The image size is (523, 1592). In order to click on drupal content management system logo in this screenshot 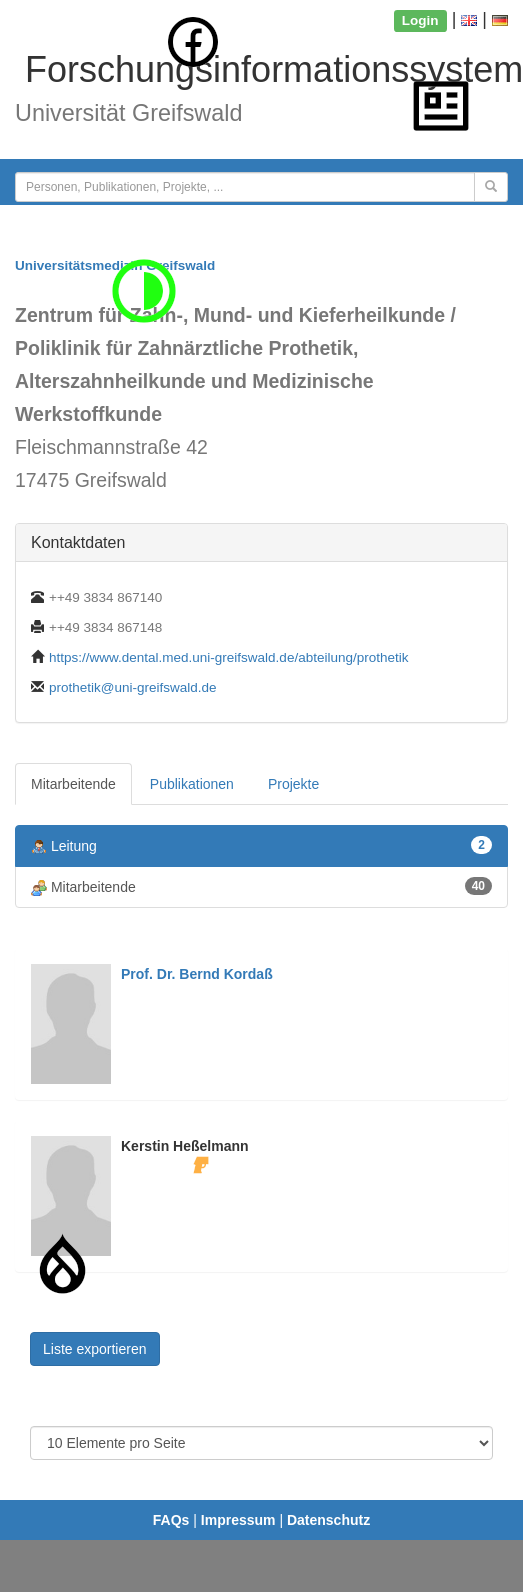, I will do `click(62, 1263)`.